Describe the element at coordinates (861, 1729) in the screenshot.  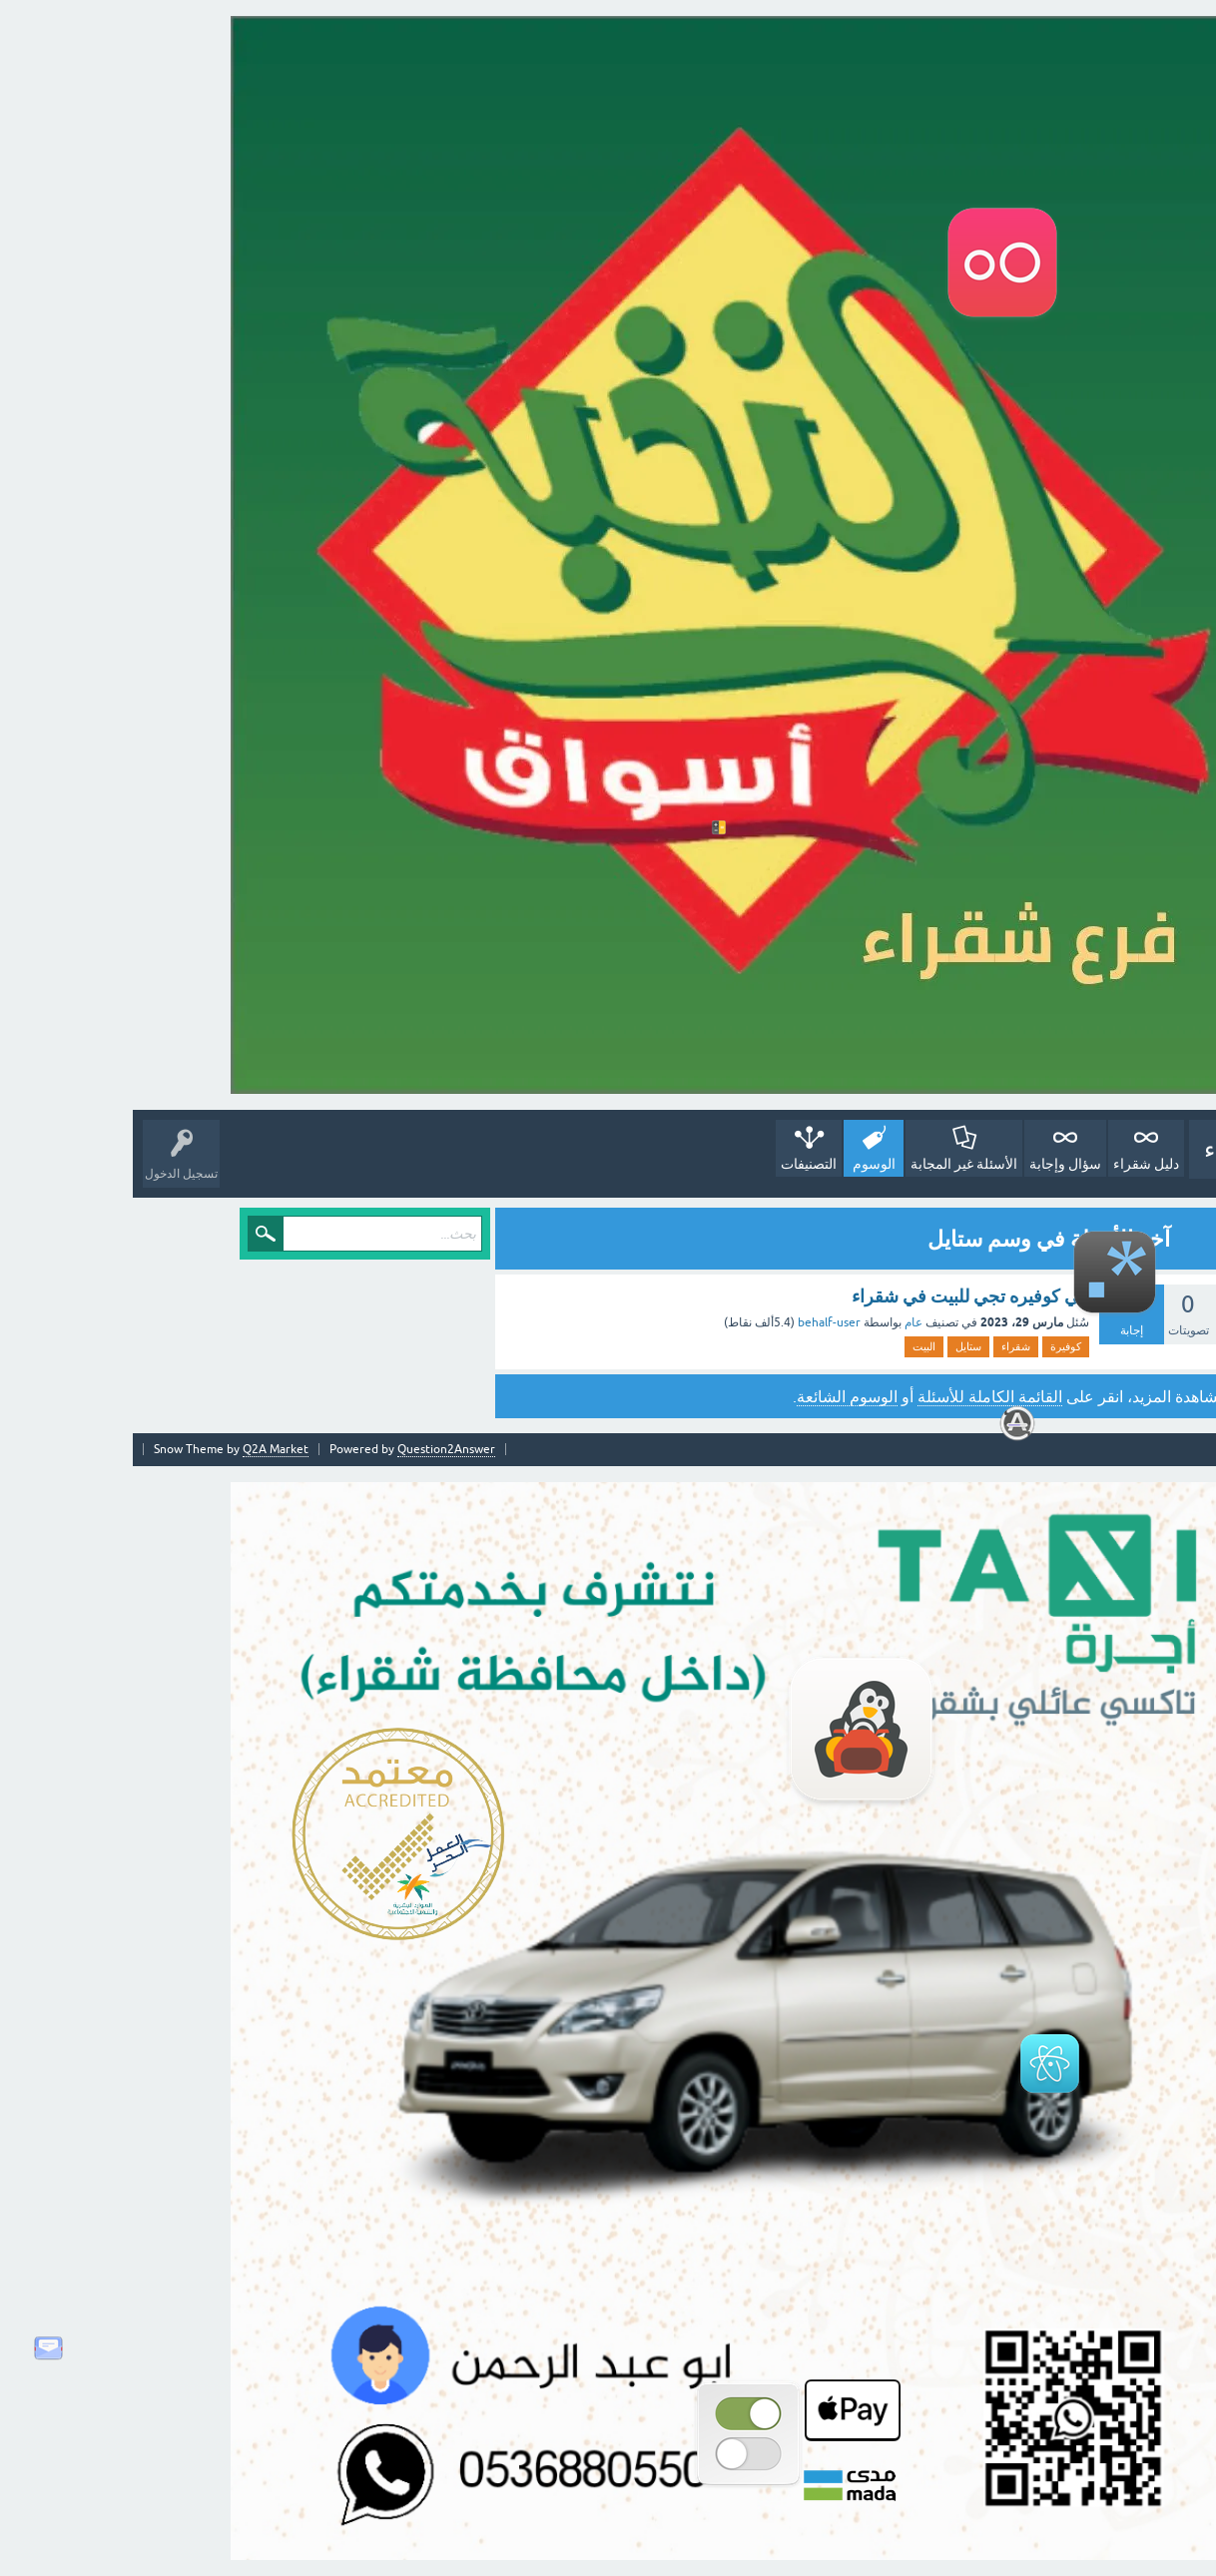
I see `launch supertuxkart racing game` at that location.